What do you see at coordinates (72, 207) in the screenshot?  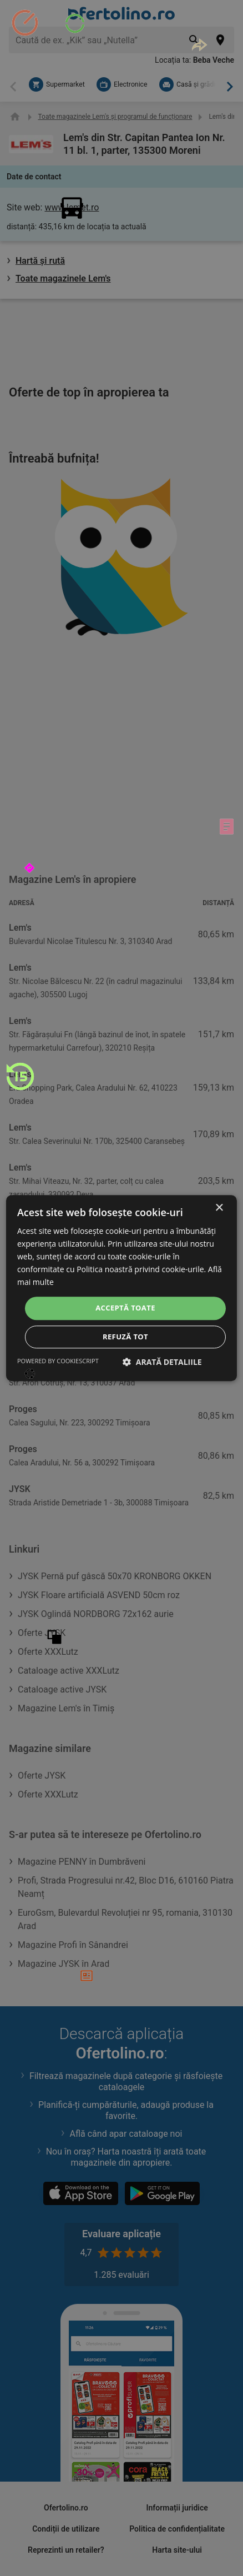 I see `view bus routes or public transit options` at bounding box center [72, 207].